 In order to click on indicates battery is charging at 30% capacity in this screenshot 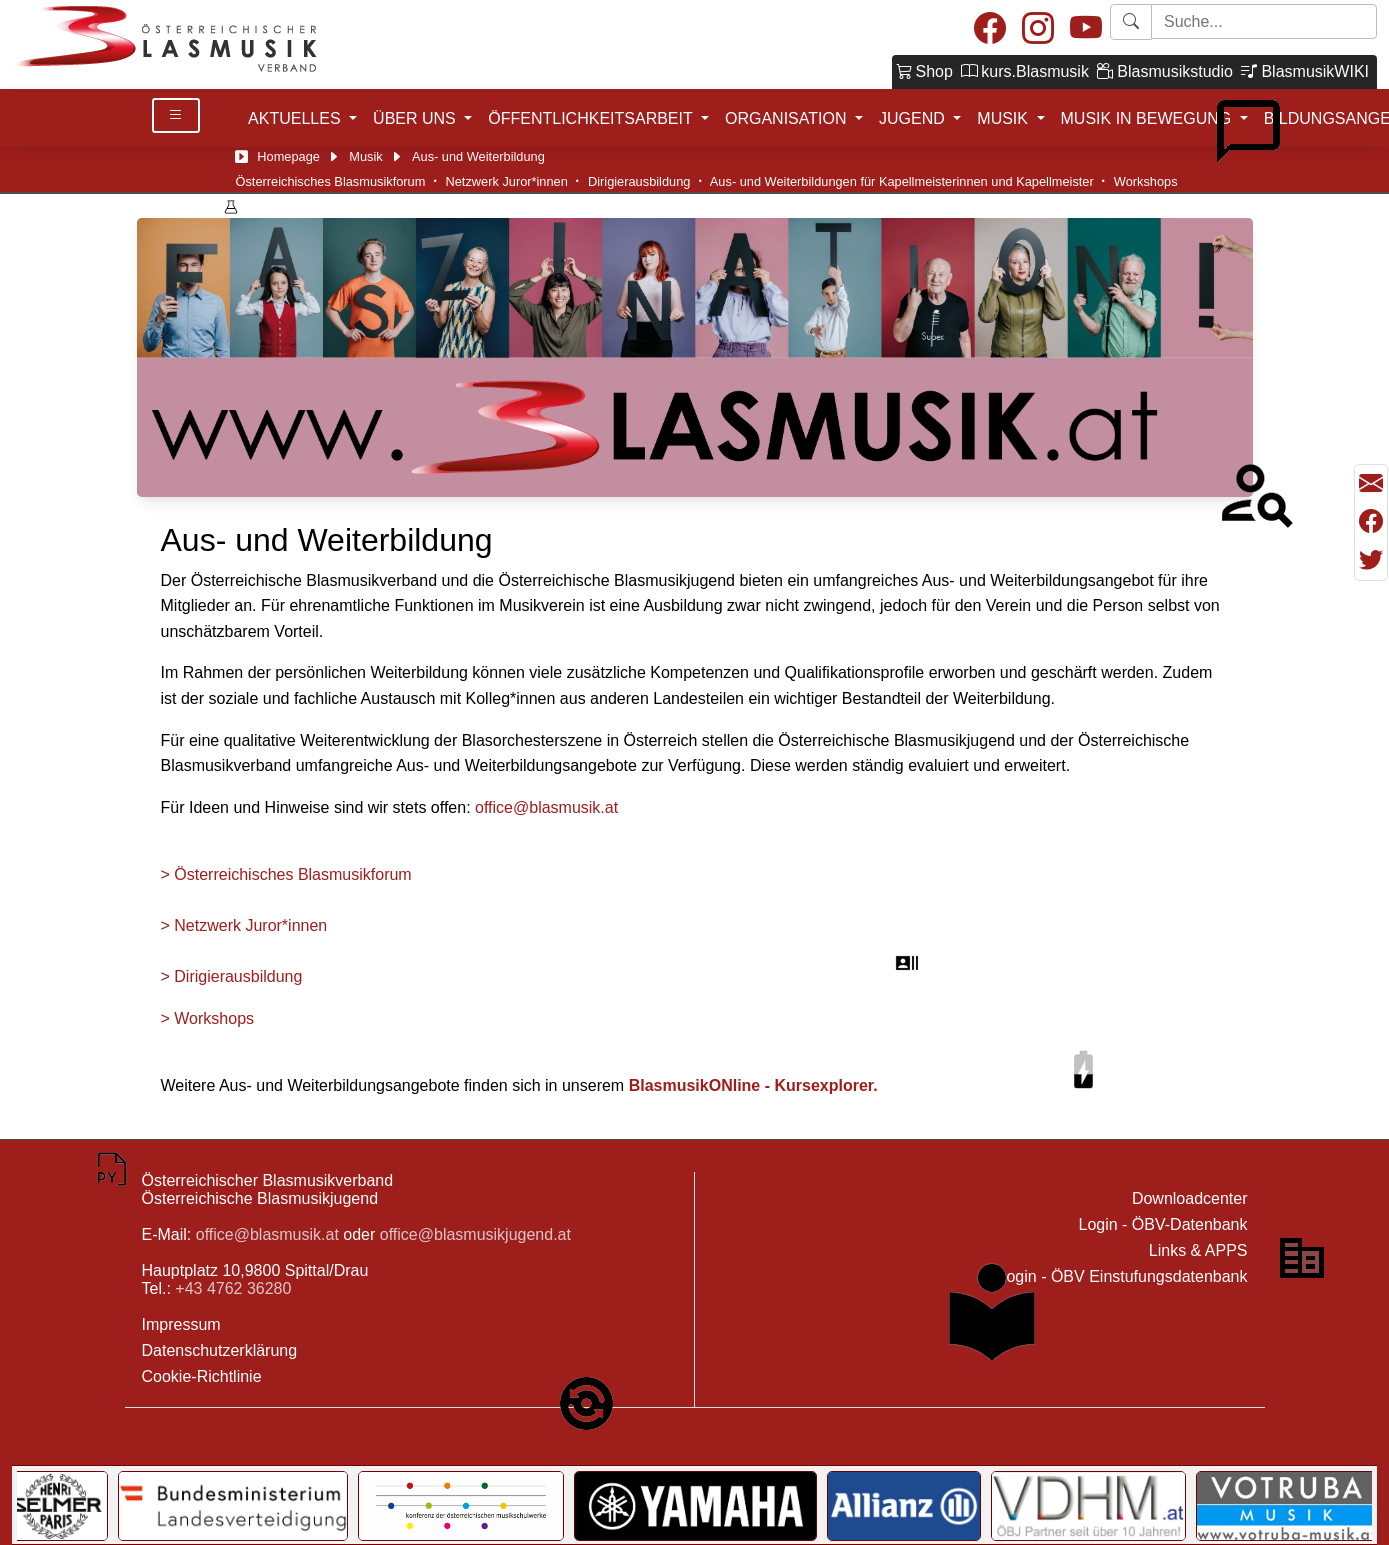, I will do `click(1083, 1069)`.